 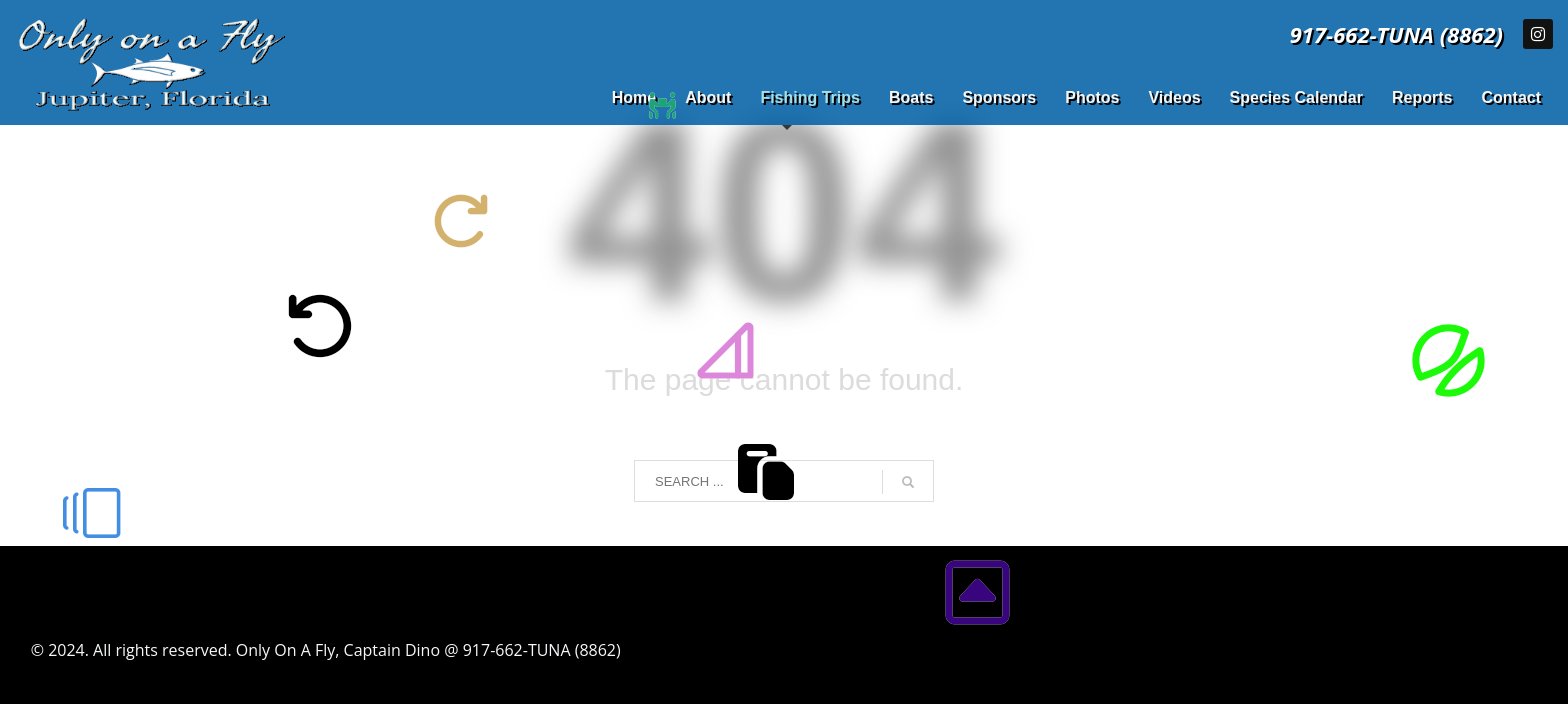 I want to click on moving or delivery service, so click(x=662, y=105).